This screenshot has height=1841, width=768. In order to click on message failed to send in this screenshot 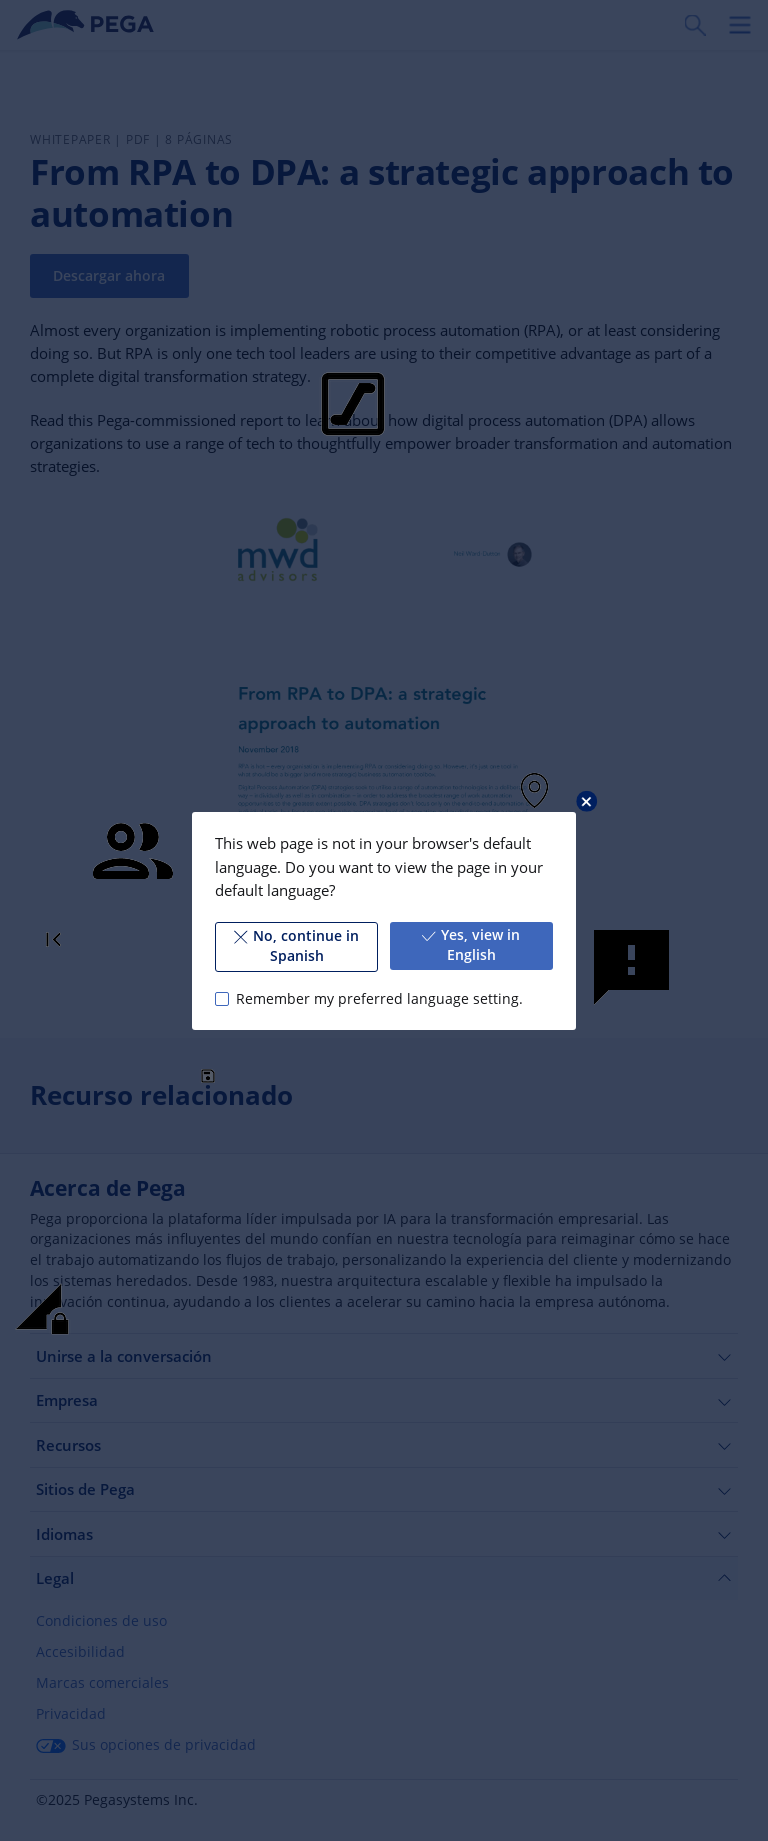, I will do `click(631, 967)`.